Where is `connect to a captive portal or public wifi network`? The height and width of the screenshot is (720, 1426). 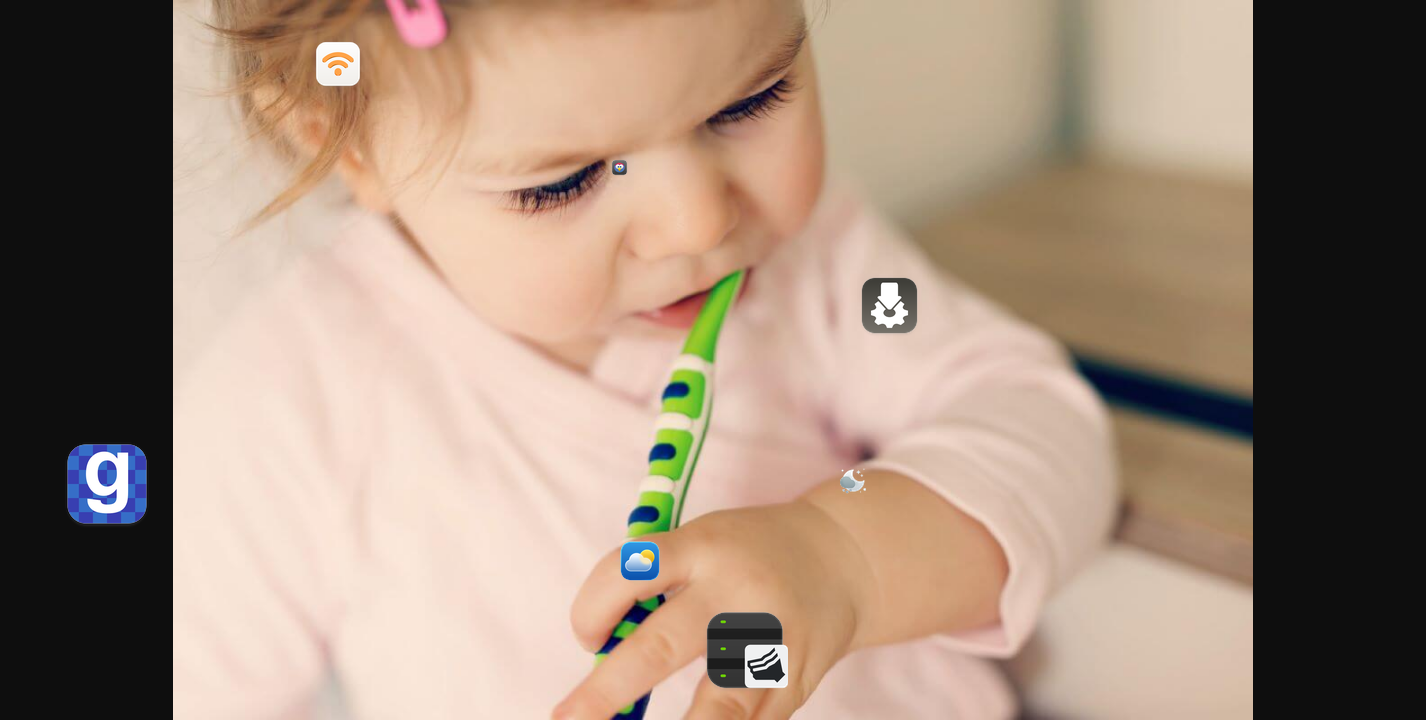
connect to a captive portal or public wifi network is located at coordinates (338, 64).